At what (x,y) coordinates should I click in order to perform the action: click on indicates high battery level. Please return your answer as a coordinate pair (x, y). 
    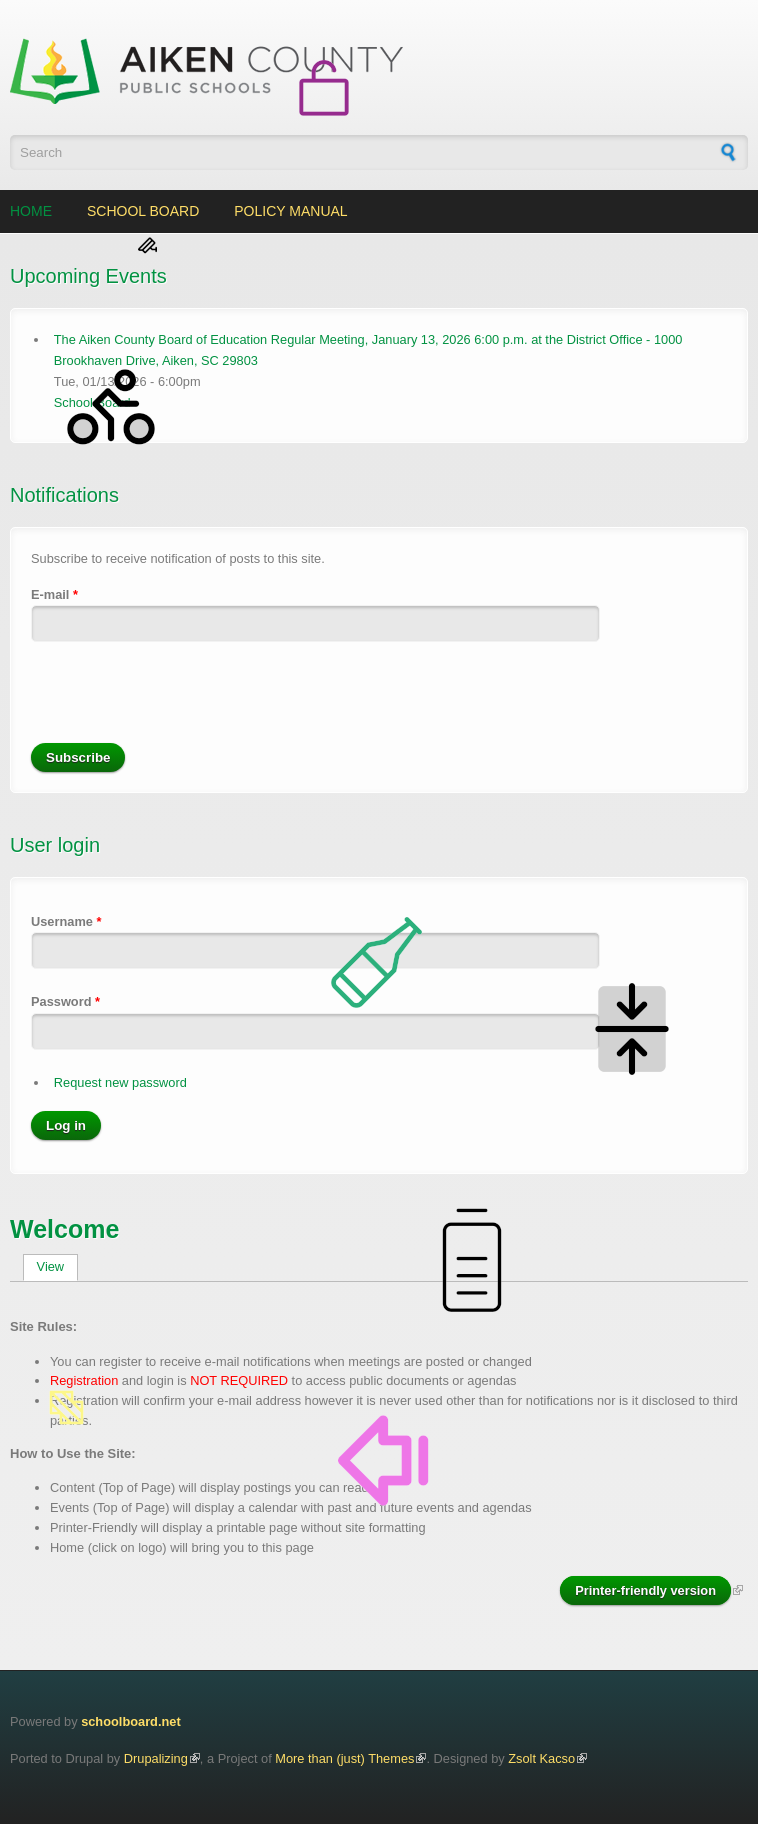
    Looking at the image, I should click on (472, 1262).